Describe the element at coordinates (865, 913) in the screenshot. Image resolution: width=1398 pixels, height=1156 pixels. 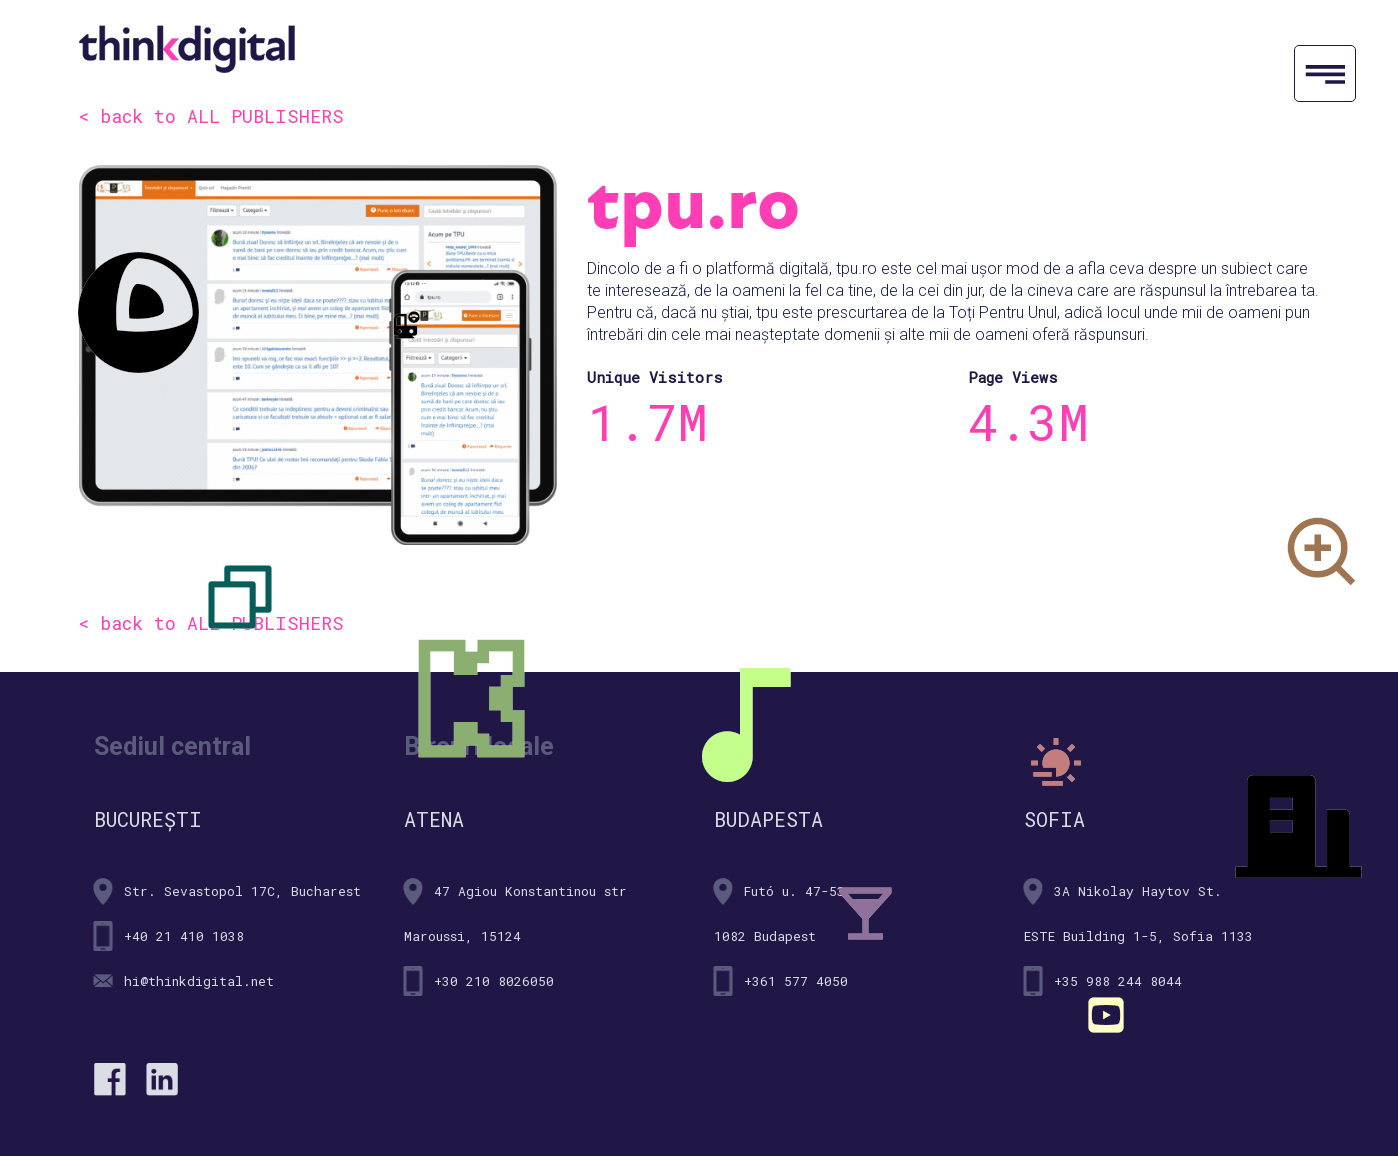
I see `view cocktail or drink menu` at that location.